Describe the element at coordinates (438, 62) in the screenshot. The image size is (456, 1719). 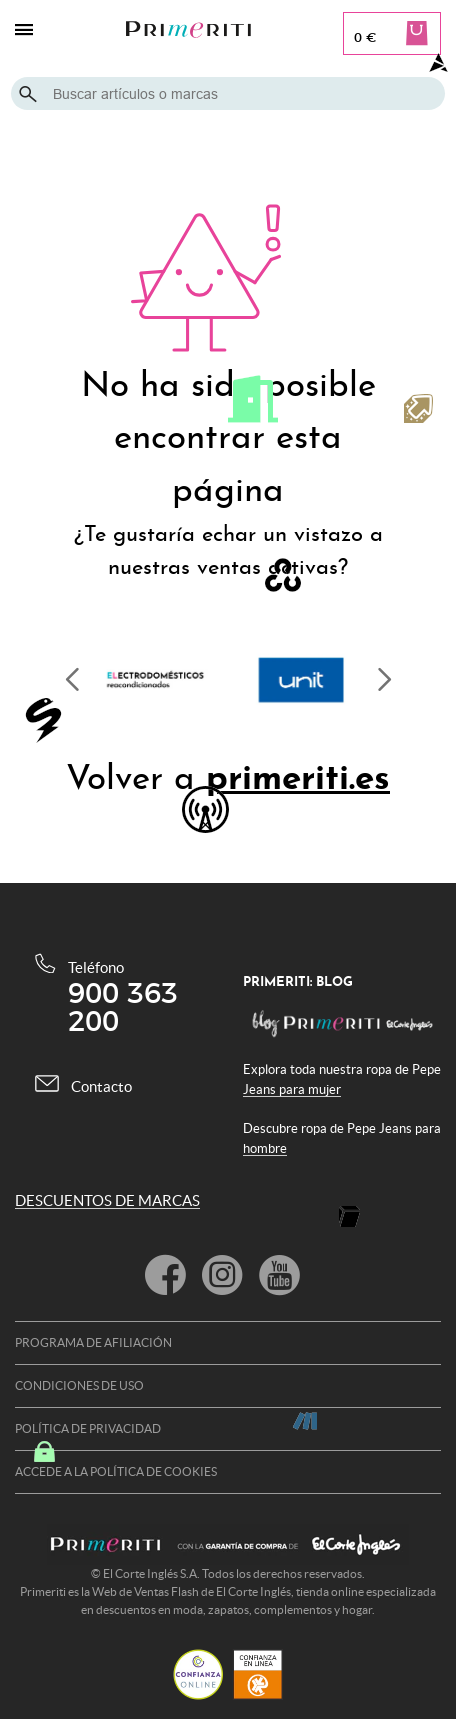
I see `artix linux logo` at that location.